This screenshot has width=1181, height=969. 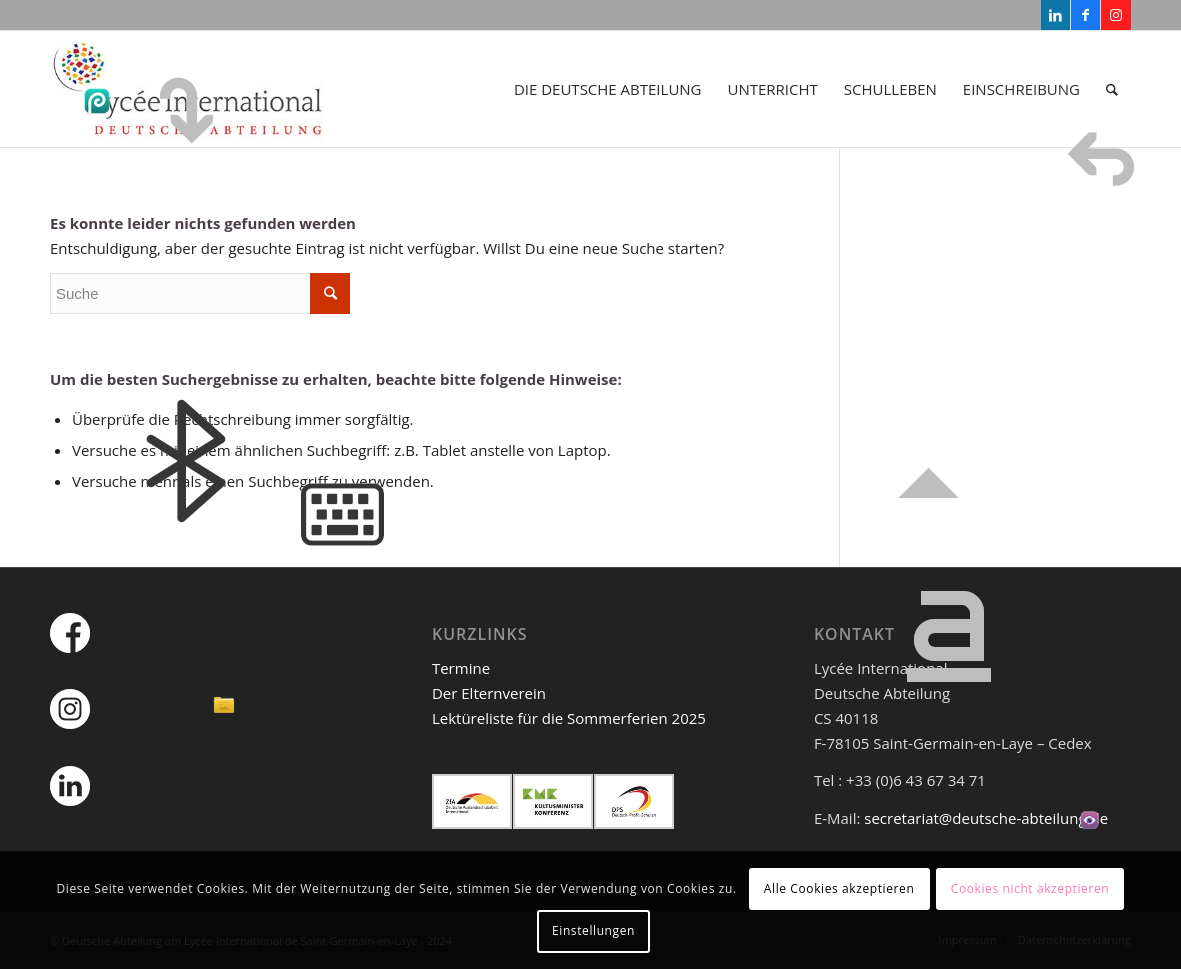 I want to click on open keyboard settings, so click(x=342, y=514).